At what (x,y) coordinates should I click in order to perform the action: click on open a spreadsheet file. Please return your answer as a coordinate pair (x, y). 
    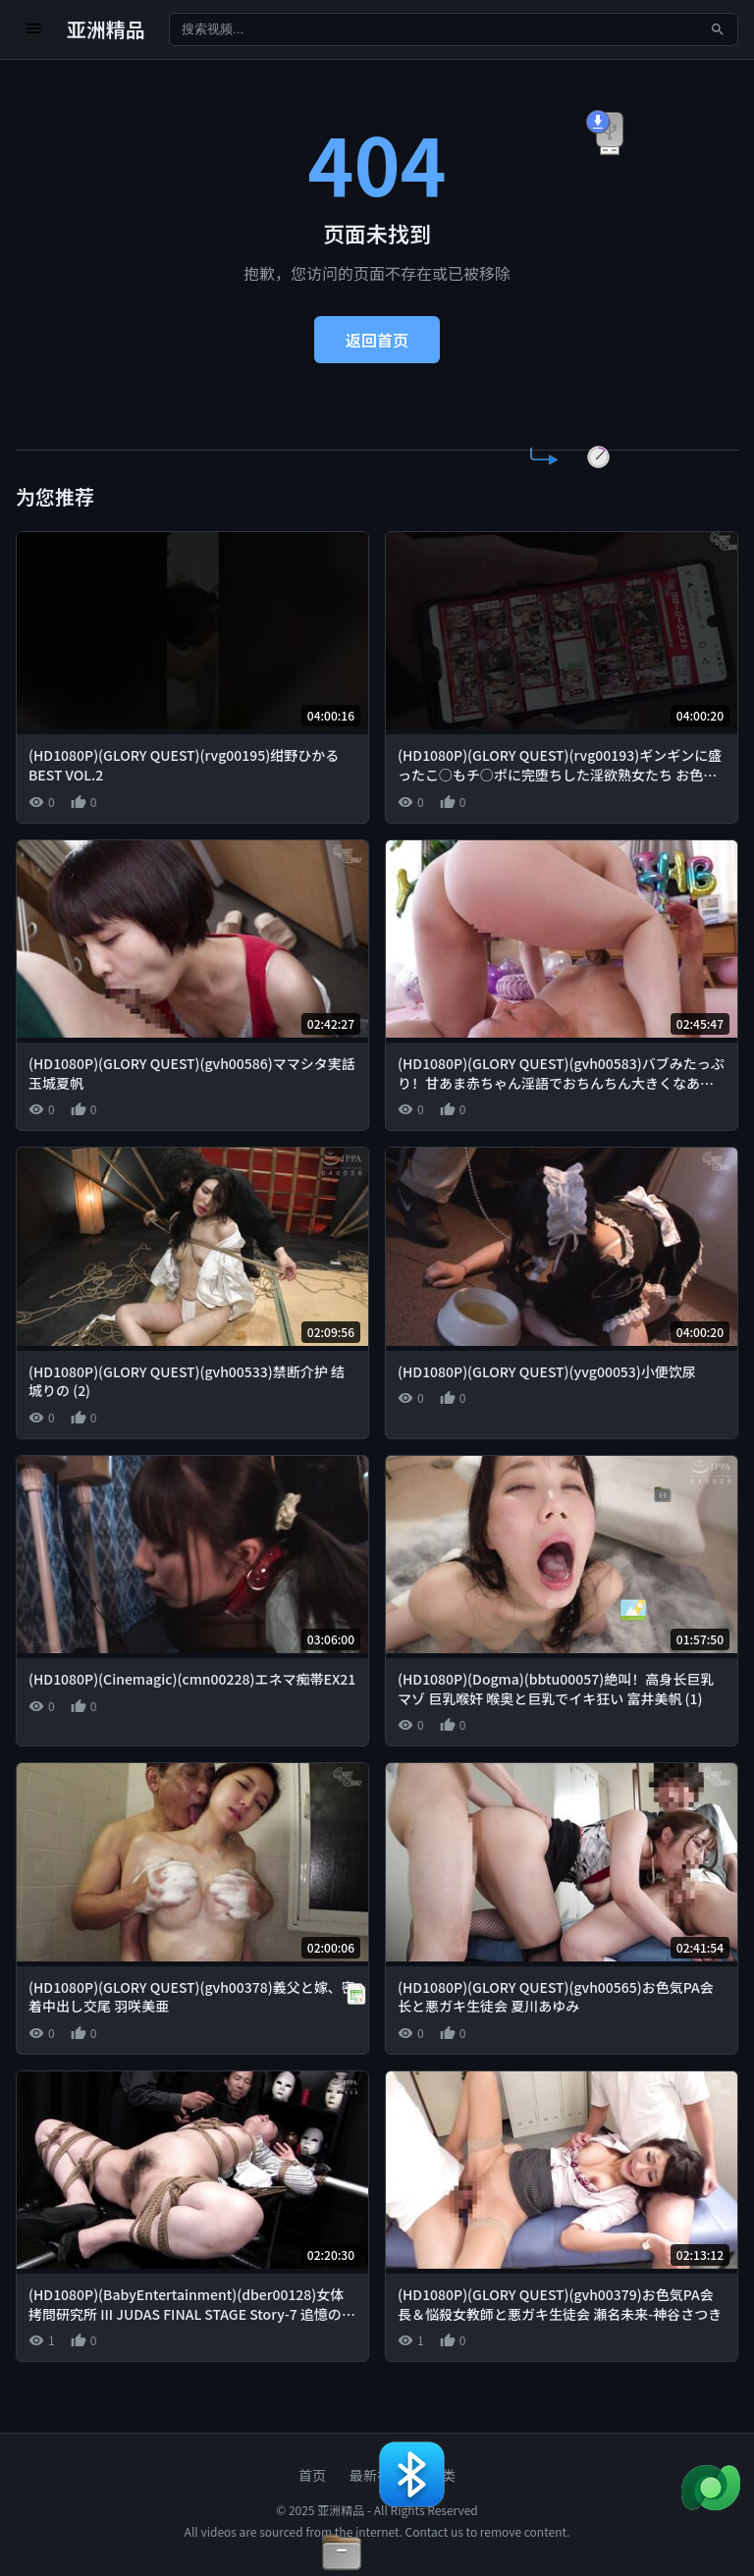
    Looking at the image, I should click on (356, 1994).